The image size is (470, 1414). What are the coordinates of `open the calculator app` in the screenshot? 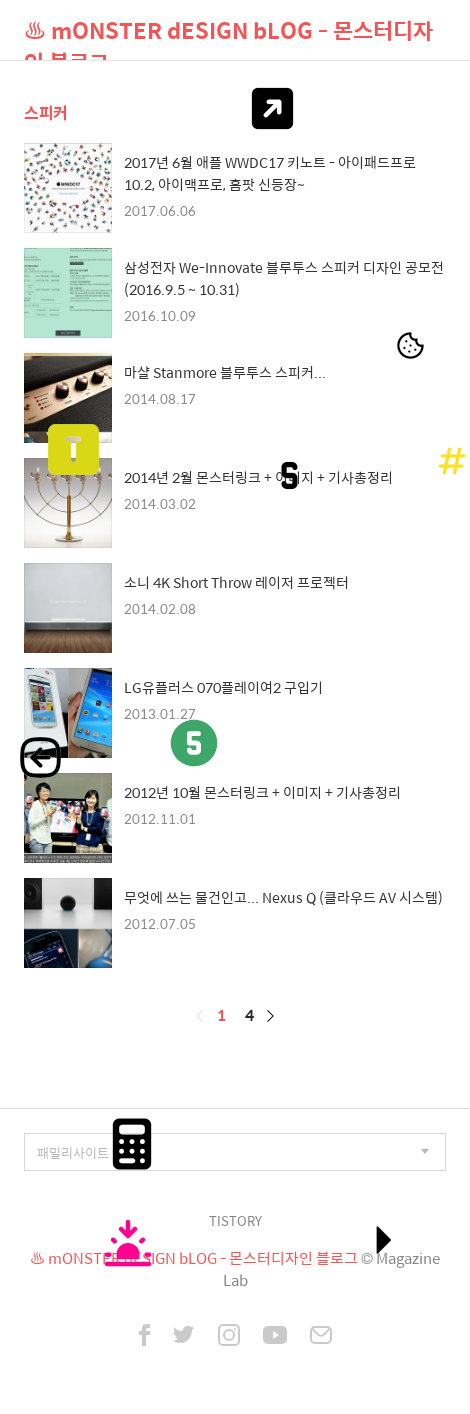 It's located at (132, 1144).